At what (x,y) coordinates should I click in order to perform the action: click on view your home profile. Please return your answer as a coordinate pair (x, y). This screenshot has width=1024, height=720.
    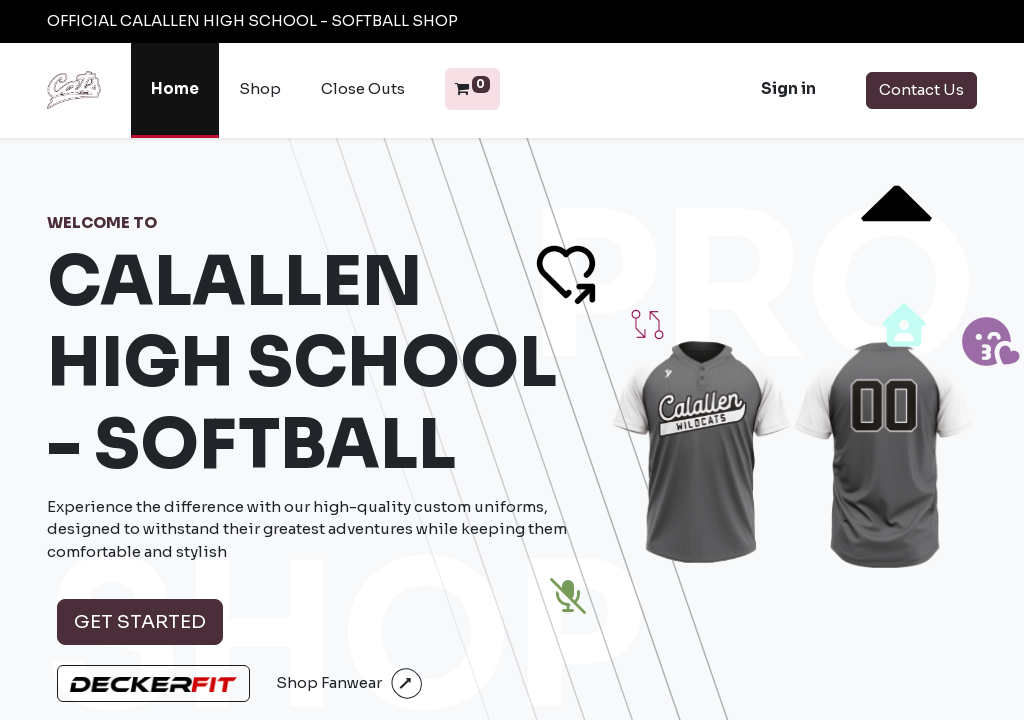
    Looking at the image, I should click on (904, 325).